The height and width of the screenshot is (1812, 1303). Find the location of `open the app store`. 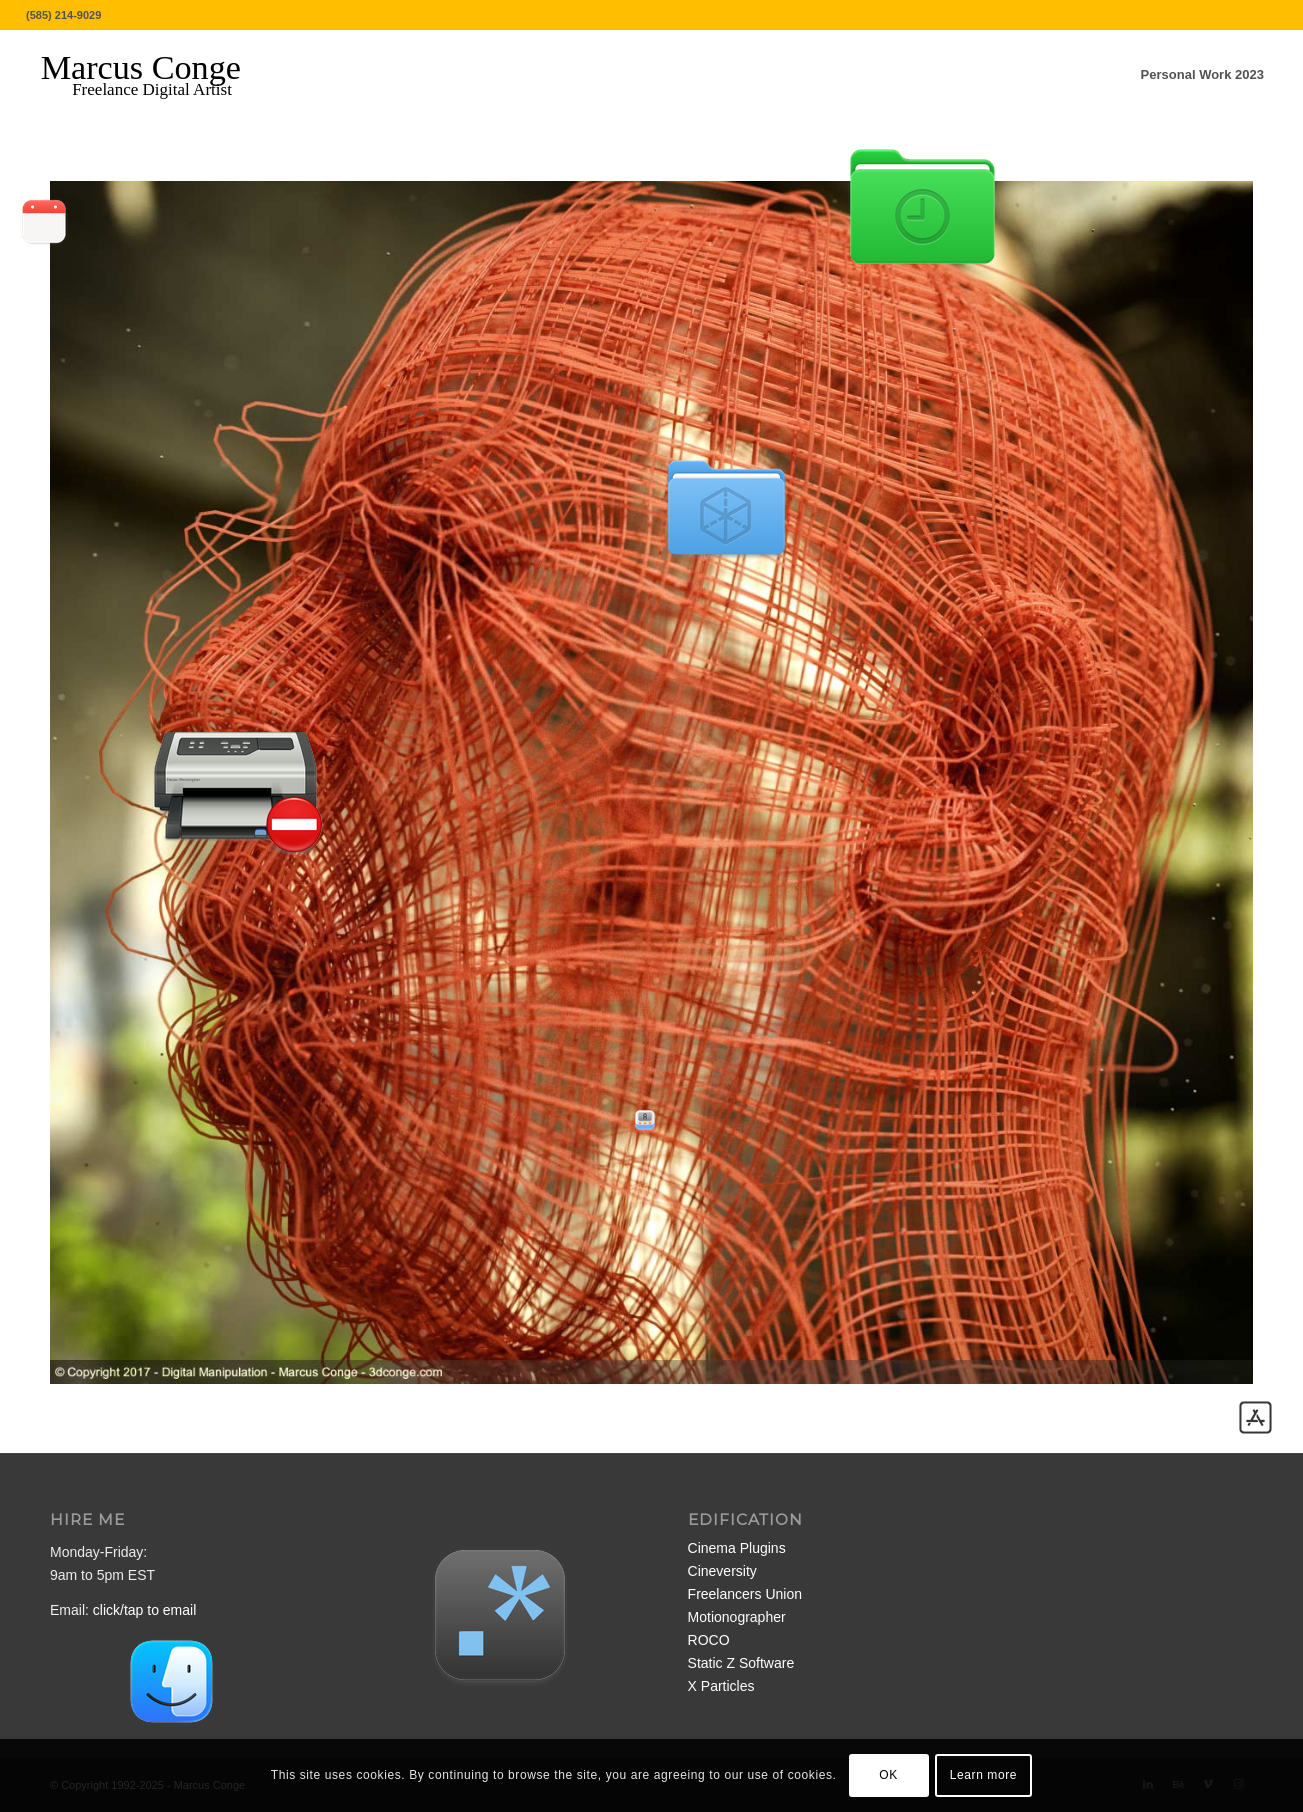

open the app store is located at coordinates (1255, 1417).